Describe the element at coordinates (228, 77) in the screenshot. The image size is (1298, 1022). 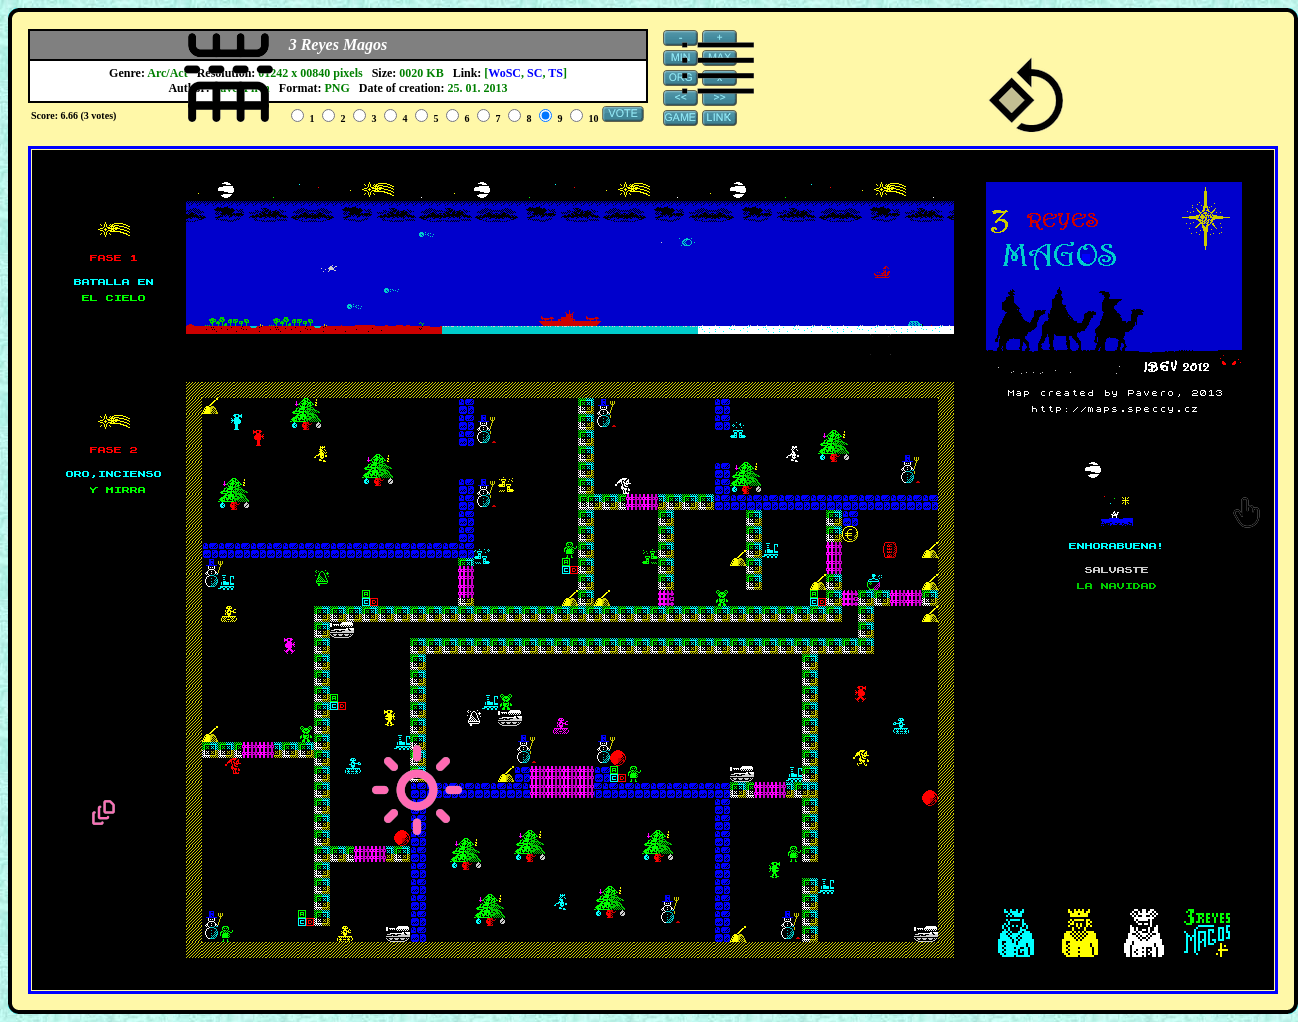
I see `split table rows into separate sections` at that location.